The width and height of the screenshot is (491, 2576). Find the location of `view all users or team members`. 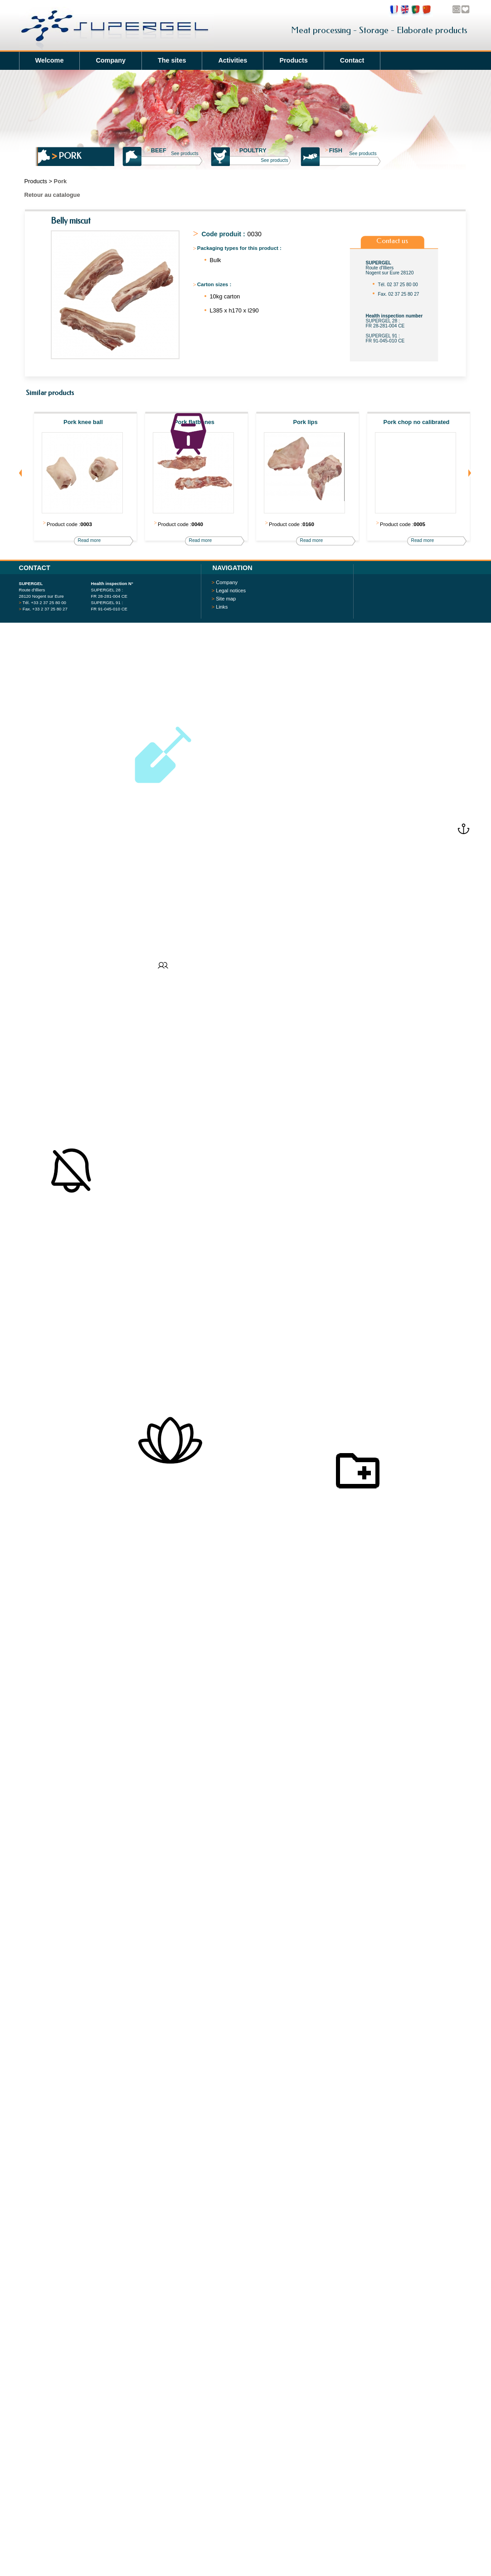

view all users or team members is located at coordinates (163, 965).